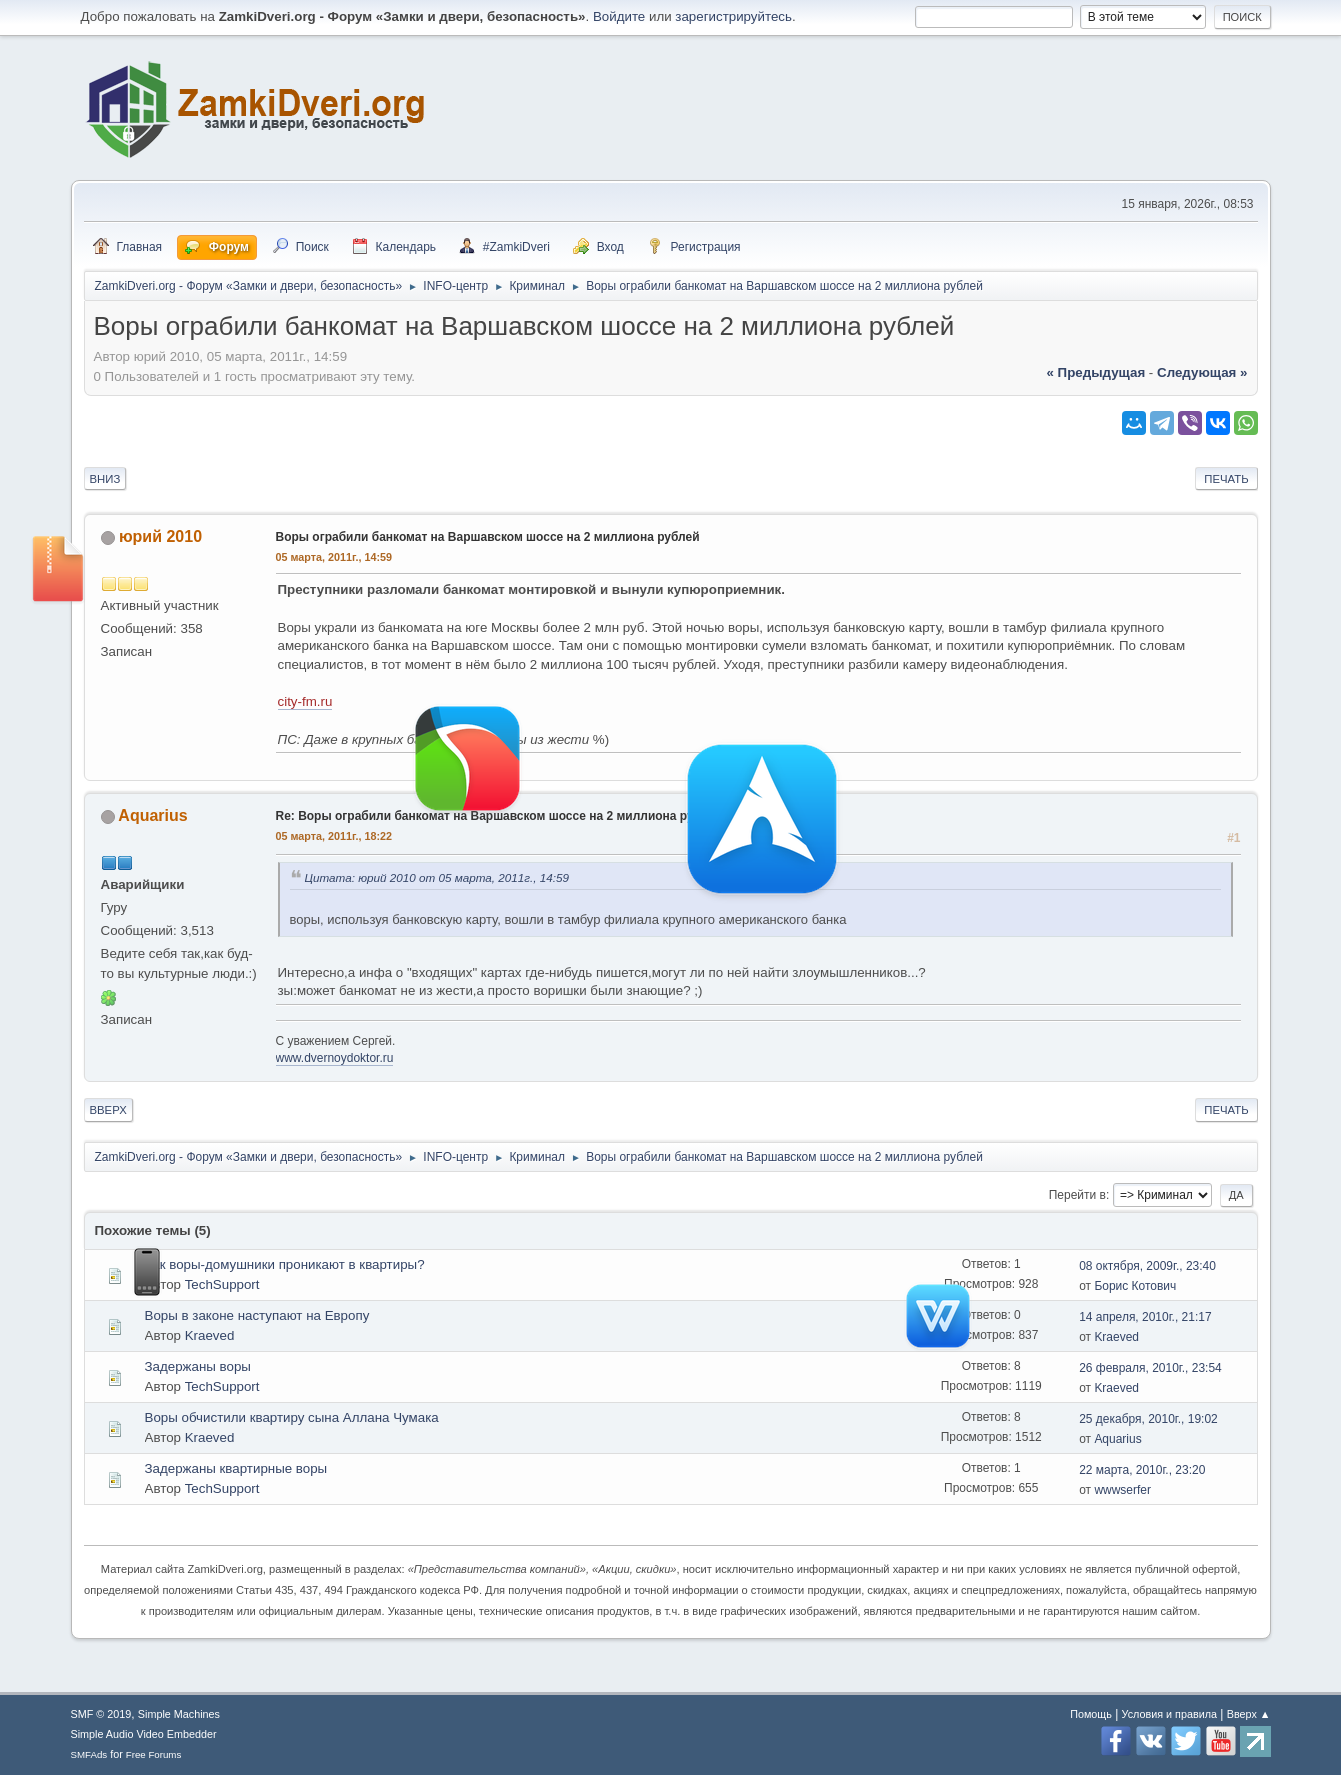 The height and width of the screenshot is (1775, 1341). What do you see at coordinates (58, 570) in the screenshot?
I see `a compressed tar archive file` at bounding box center [58, 570].